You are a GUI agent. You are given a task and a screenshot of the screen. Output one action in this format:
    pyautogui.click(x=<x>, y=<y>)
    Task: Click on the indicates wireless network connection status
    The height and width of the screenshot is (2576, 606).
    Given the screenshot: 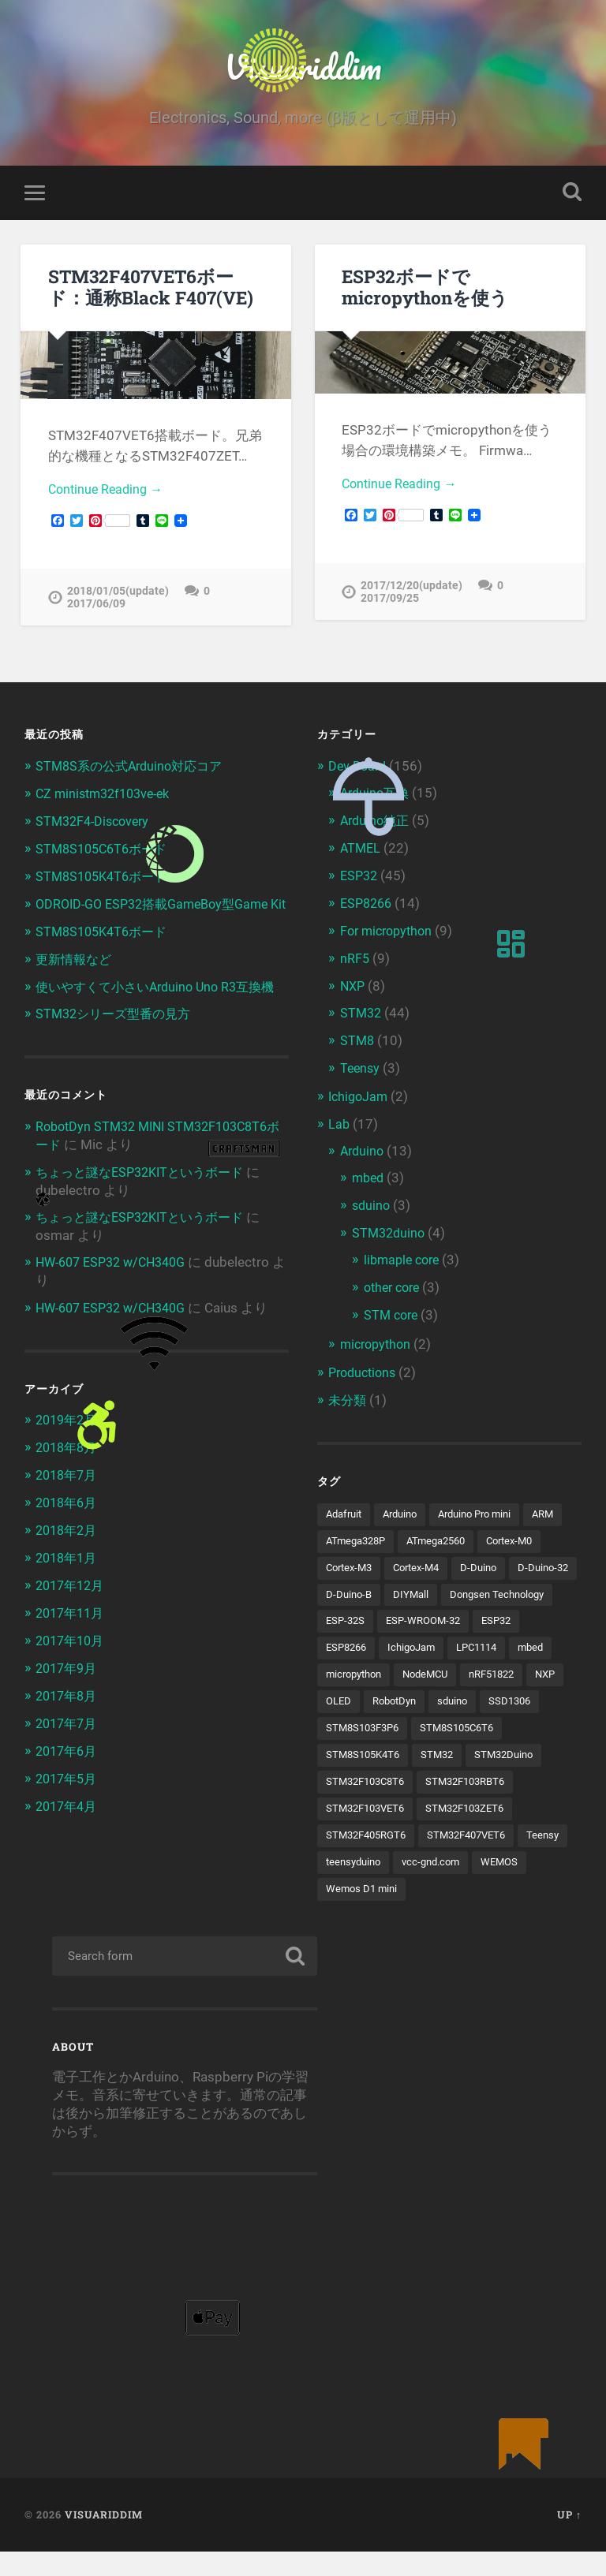 What is the action you would take?
    pyautogui.click(x=154, y=1343)
    